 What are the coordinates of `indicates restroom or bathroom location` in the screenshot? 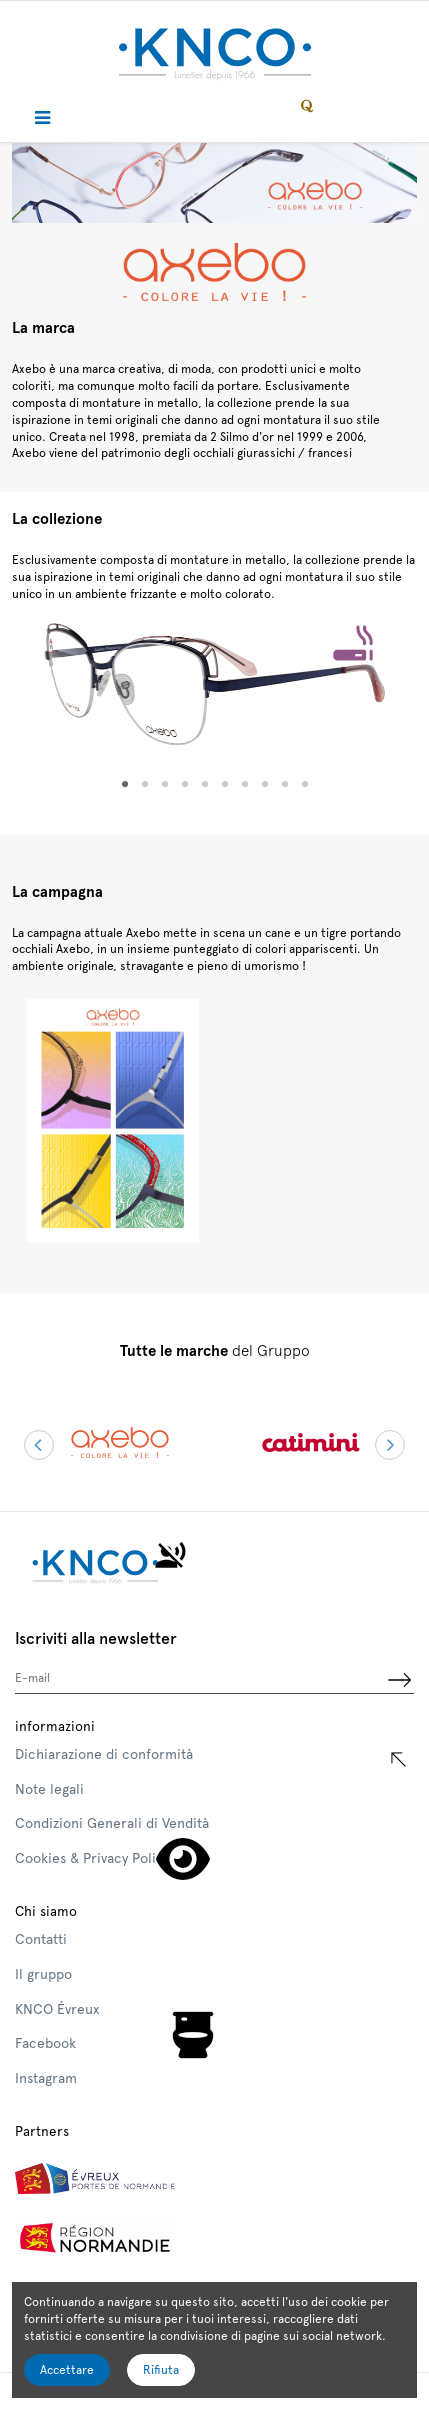 It's located at (193, 2035).